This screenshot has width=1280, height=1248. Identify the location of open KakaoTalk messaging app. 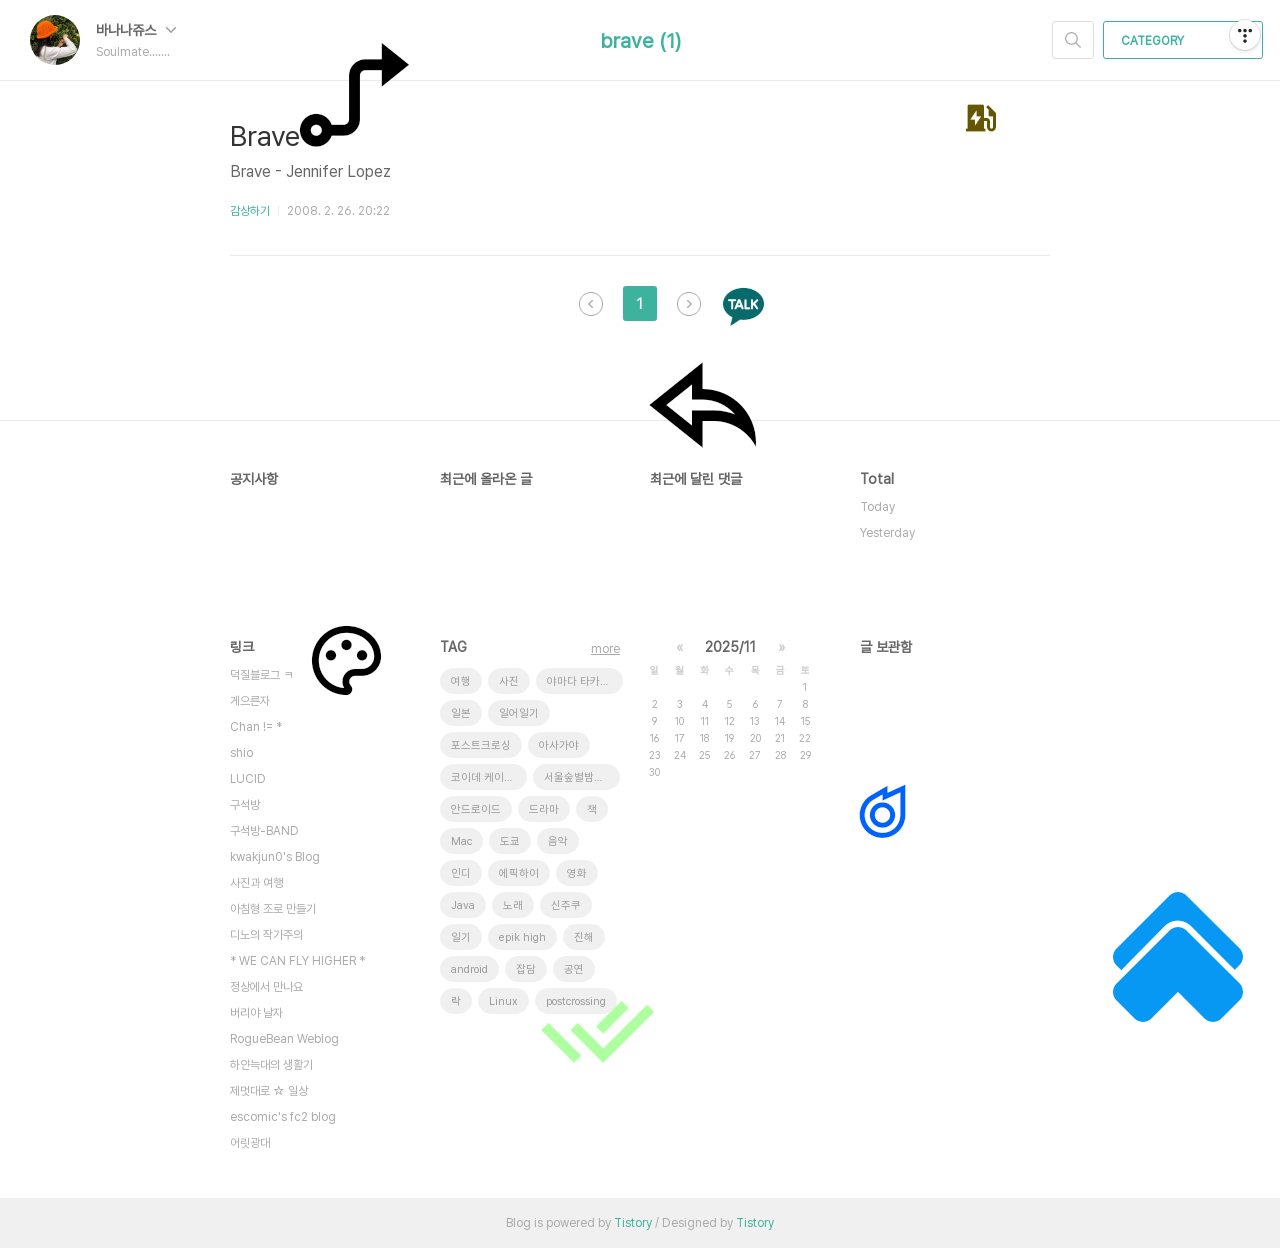
(743, 305).